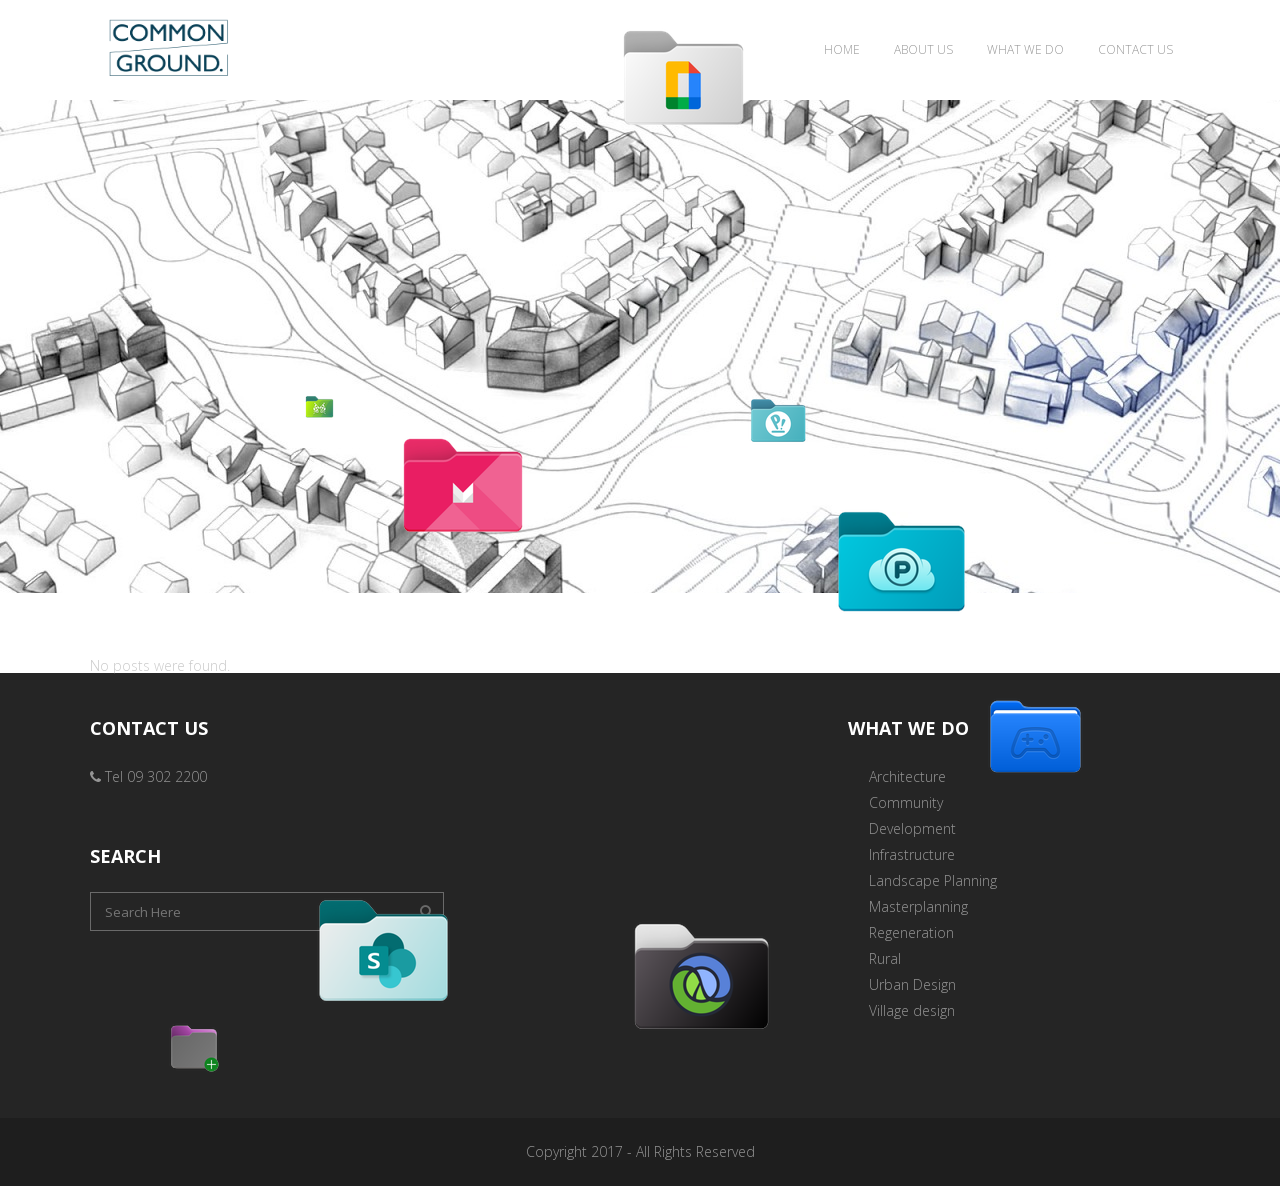  Describe the element at coordinates (383, 954) in the screenshot. I see `open microsoft sharepoint folder` at that location.